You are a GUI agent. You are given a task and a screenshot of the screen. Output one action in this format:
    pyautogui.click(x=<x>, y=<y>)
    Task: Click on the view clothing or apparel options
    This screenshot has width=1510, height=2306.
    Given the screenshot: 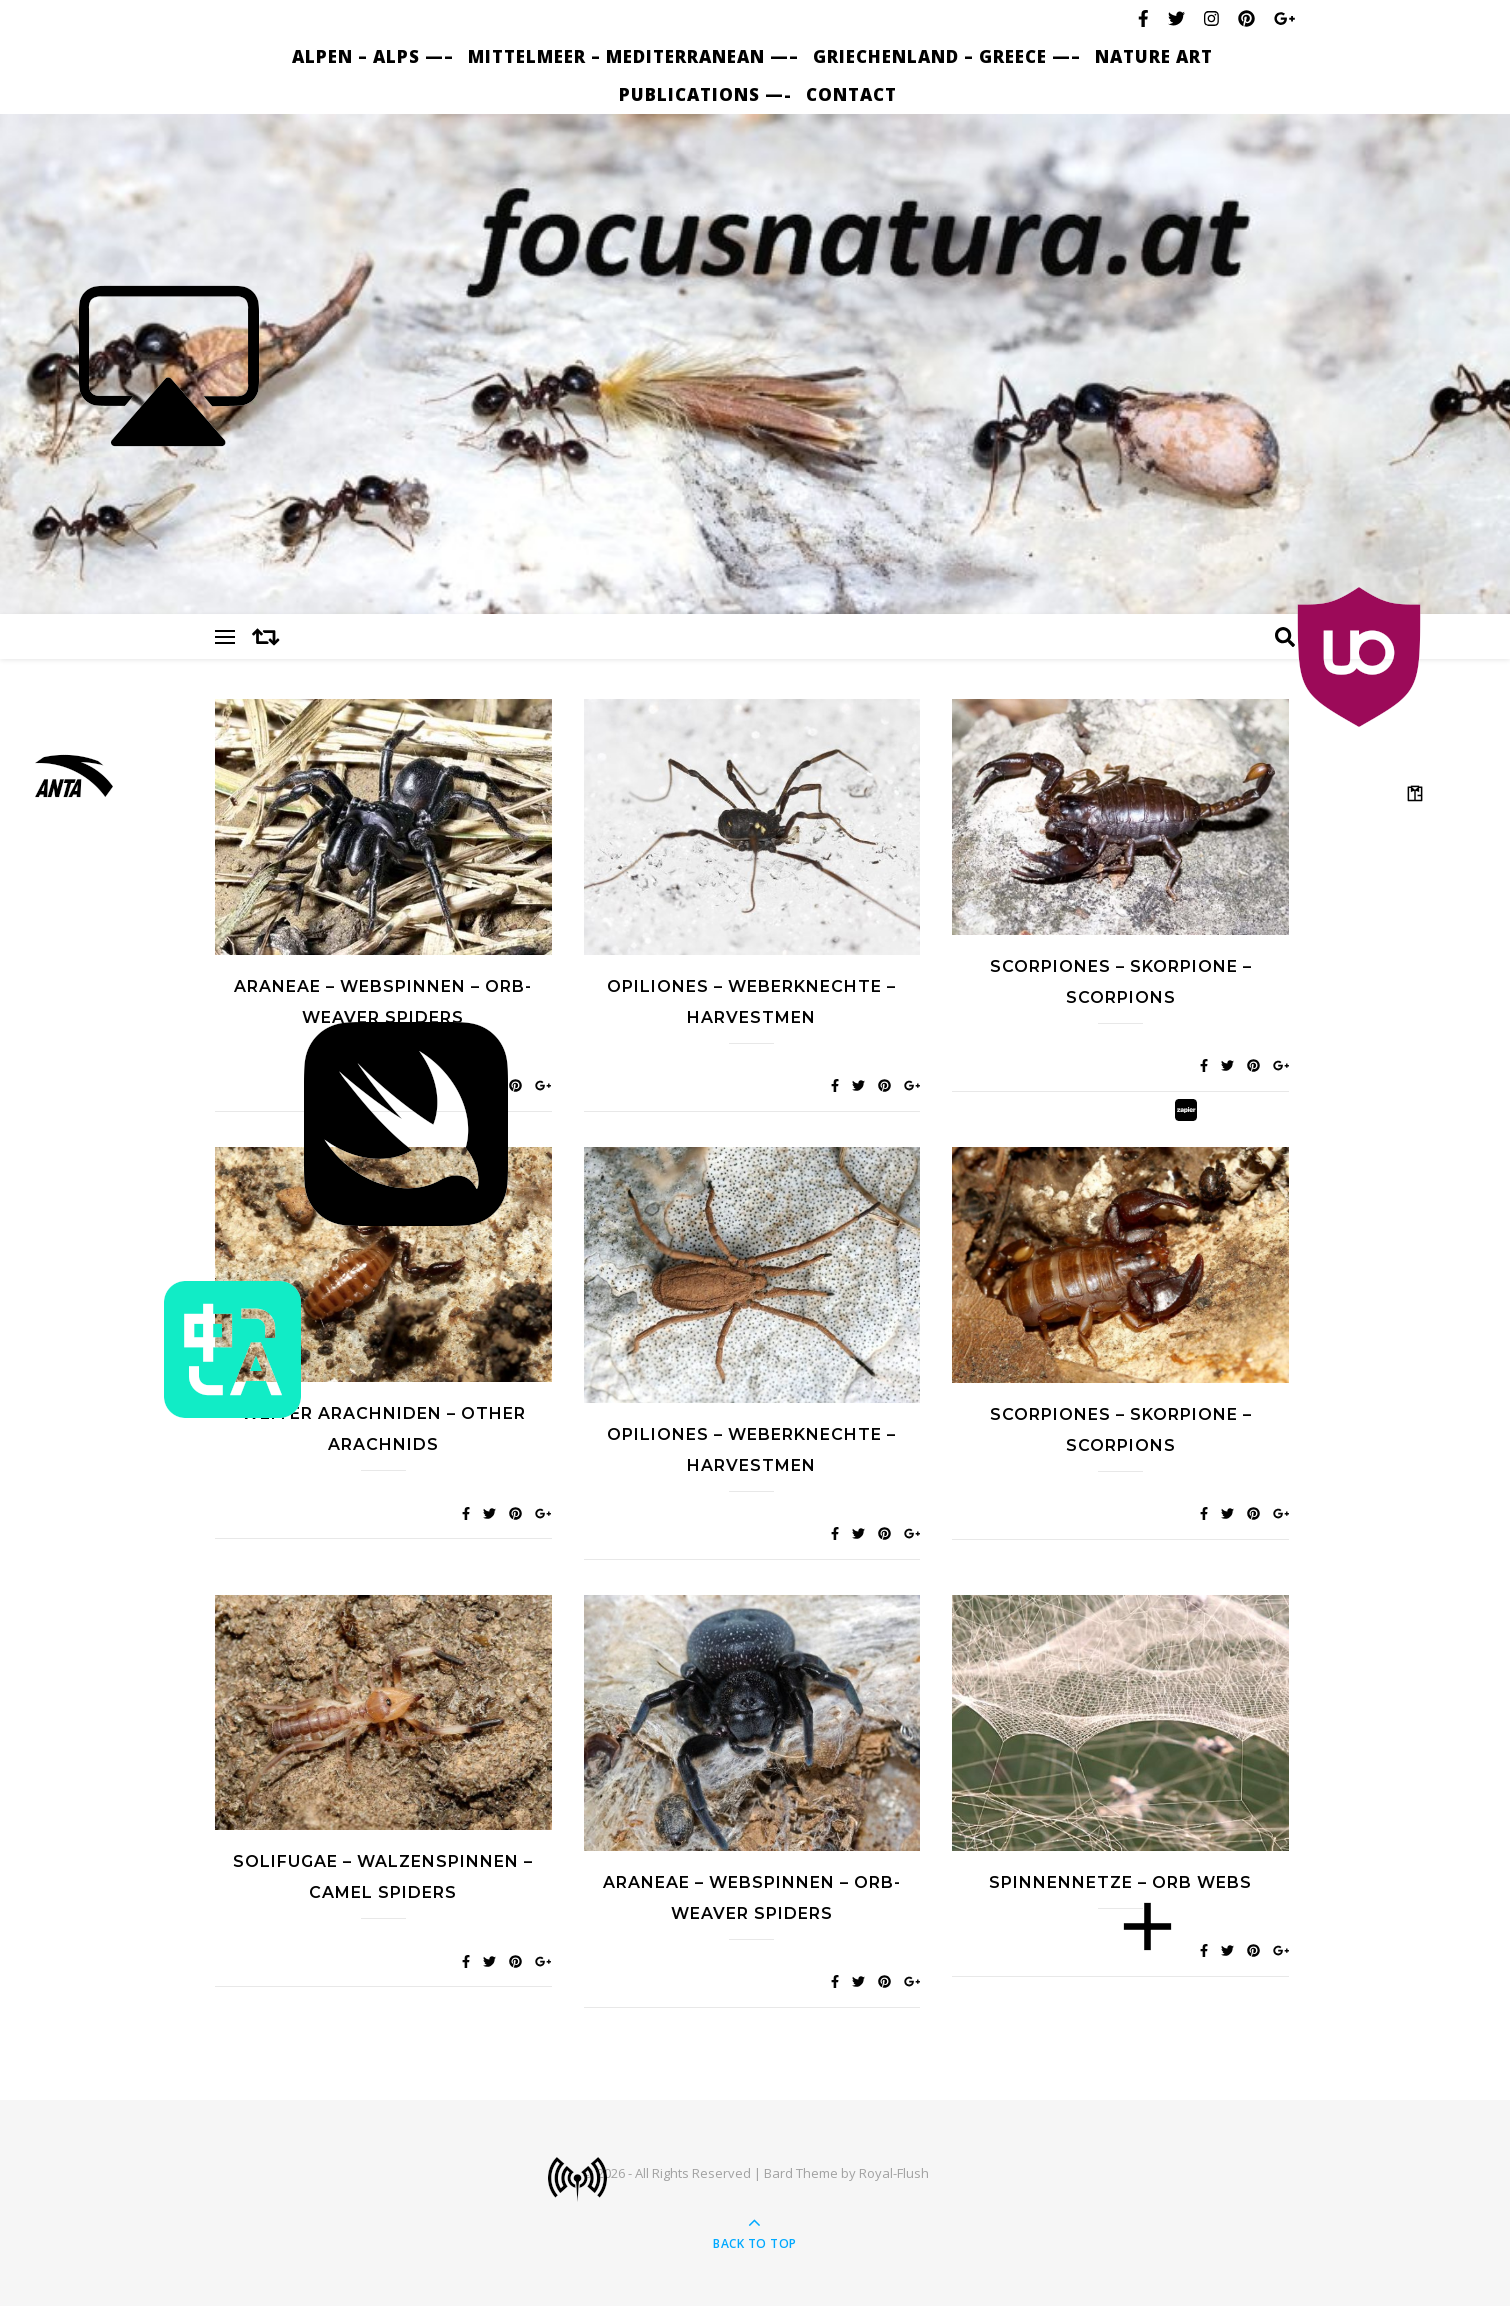 What is the action you would take?
    pyautogui.click(x=1415, y=793)
    